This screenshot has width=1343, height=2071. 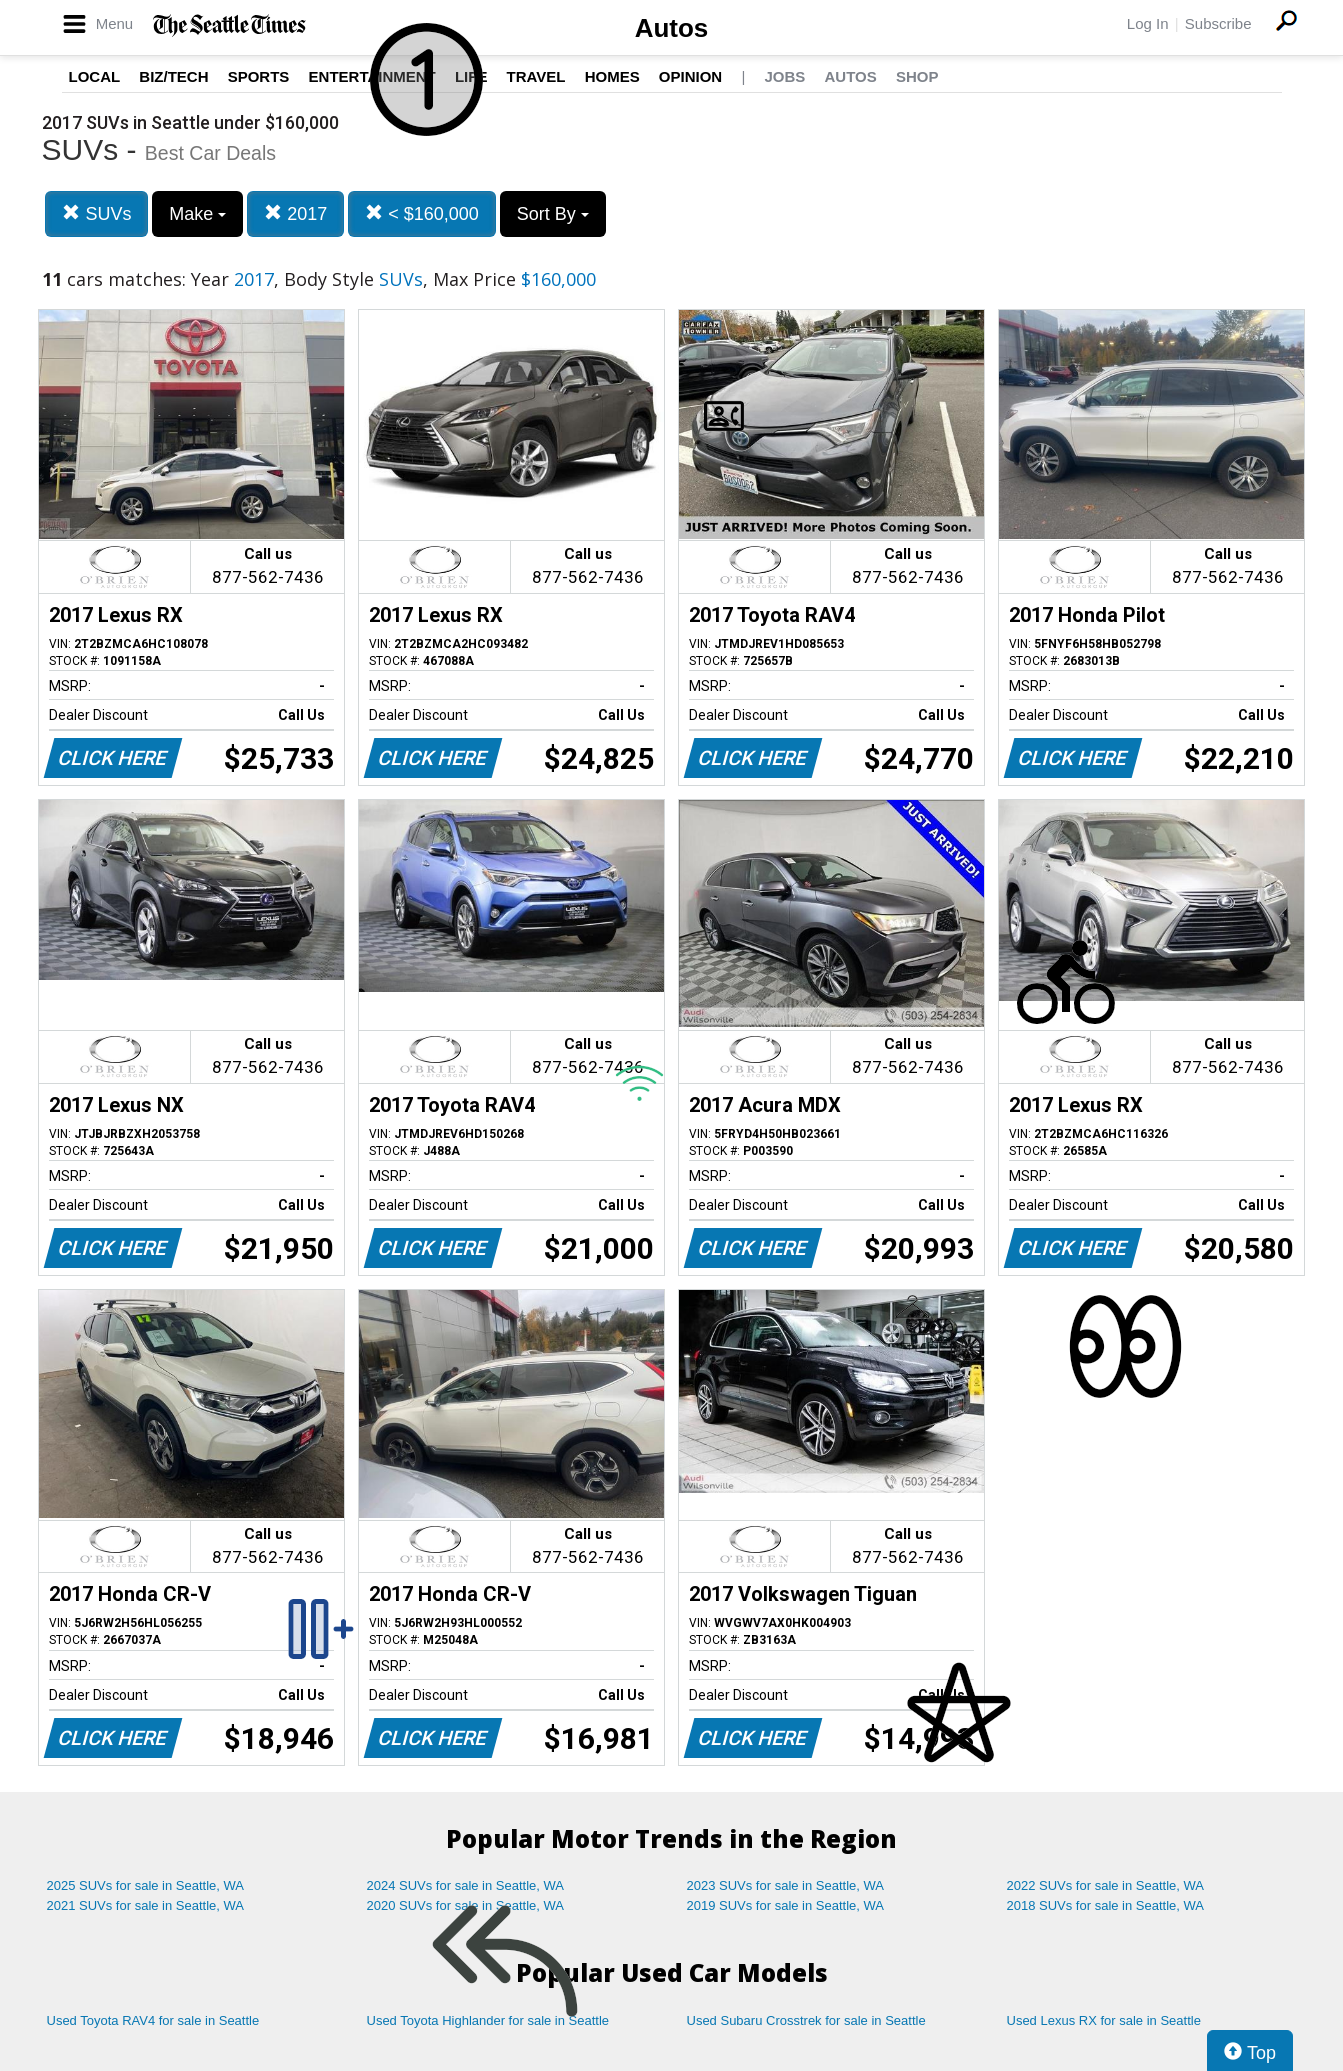 I want to click on strong wifi signal strength, so click(x=639, y=1082).